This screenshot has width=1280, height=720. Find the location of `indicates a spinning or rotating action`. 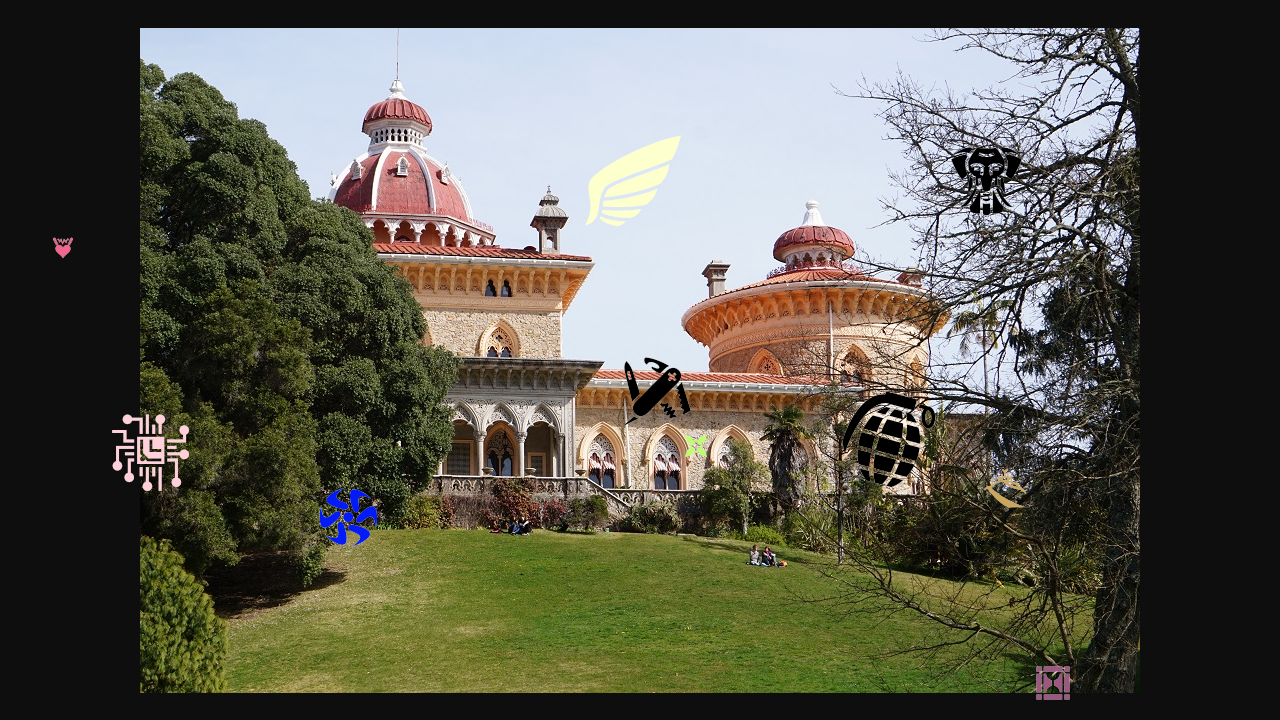

indicates a spinning or rotating action is located at coordinates (348, 516).